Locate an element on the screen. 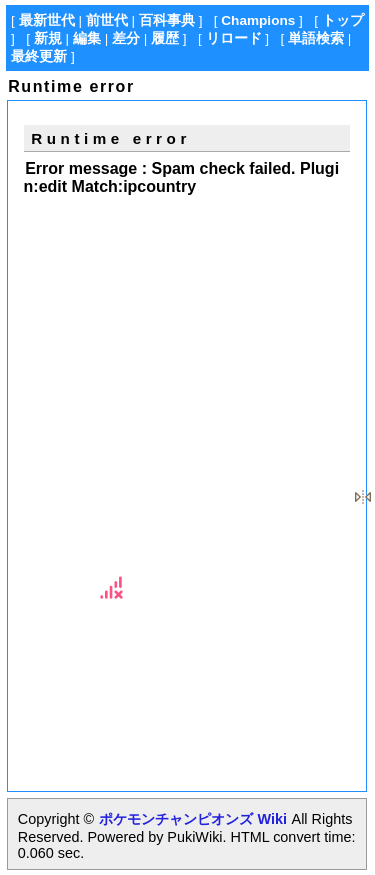  mirror or flip content horizontally is located at coordinates (363, 497).